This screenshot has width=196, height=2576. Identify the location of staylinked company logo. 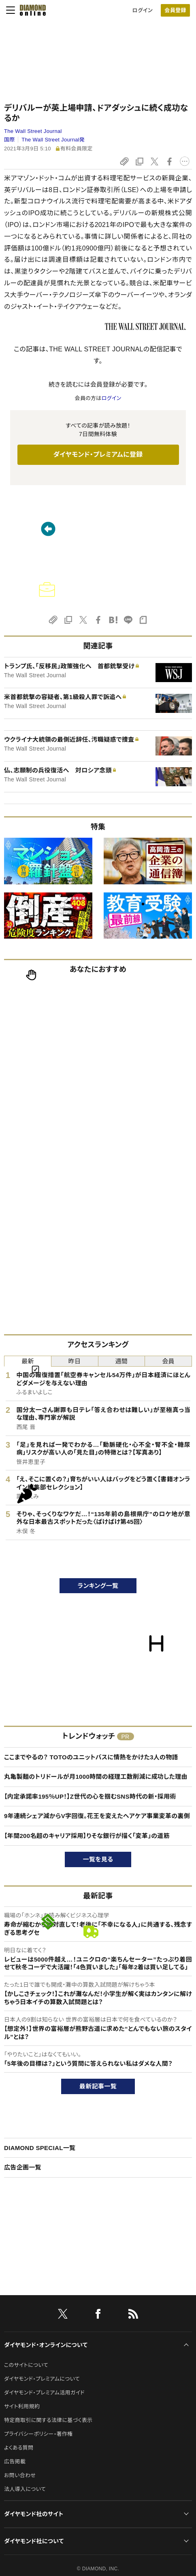
(48, 1921).